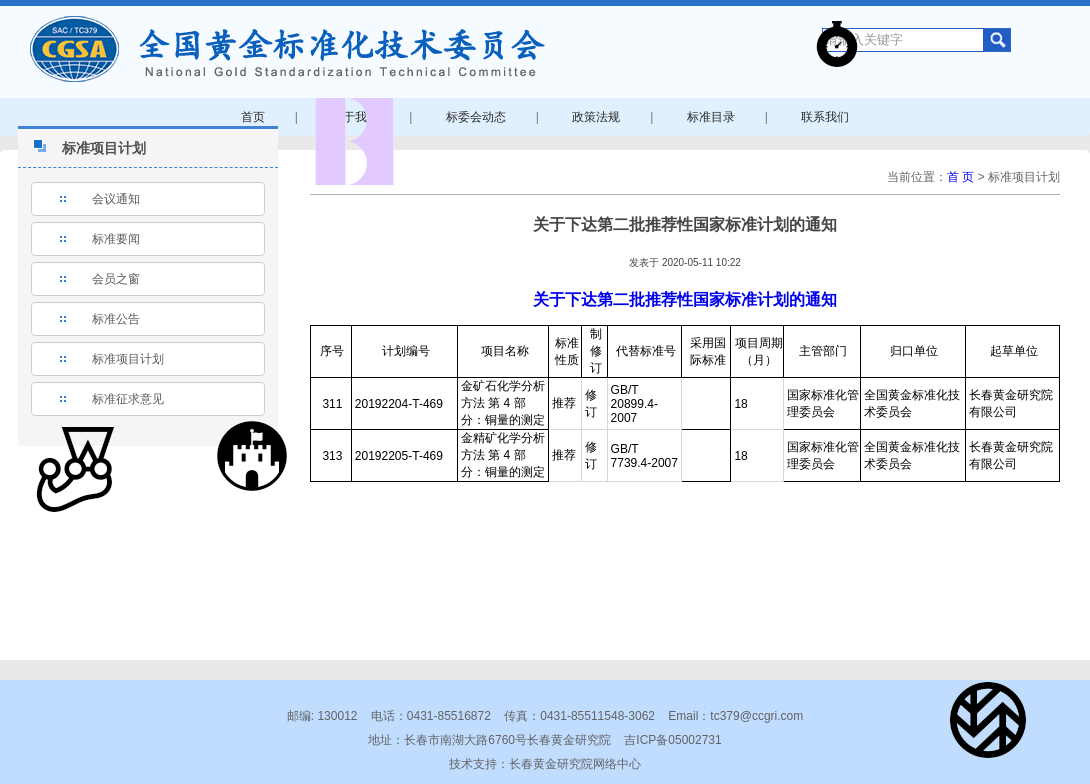  Describe the element at coordinates (354, 141) in the screenshot. I see `open the Backstage casting app` at that location.